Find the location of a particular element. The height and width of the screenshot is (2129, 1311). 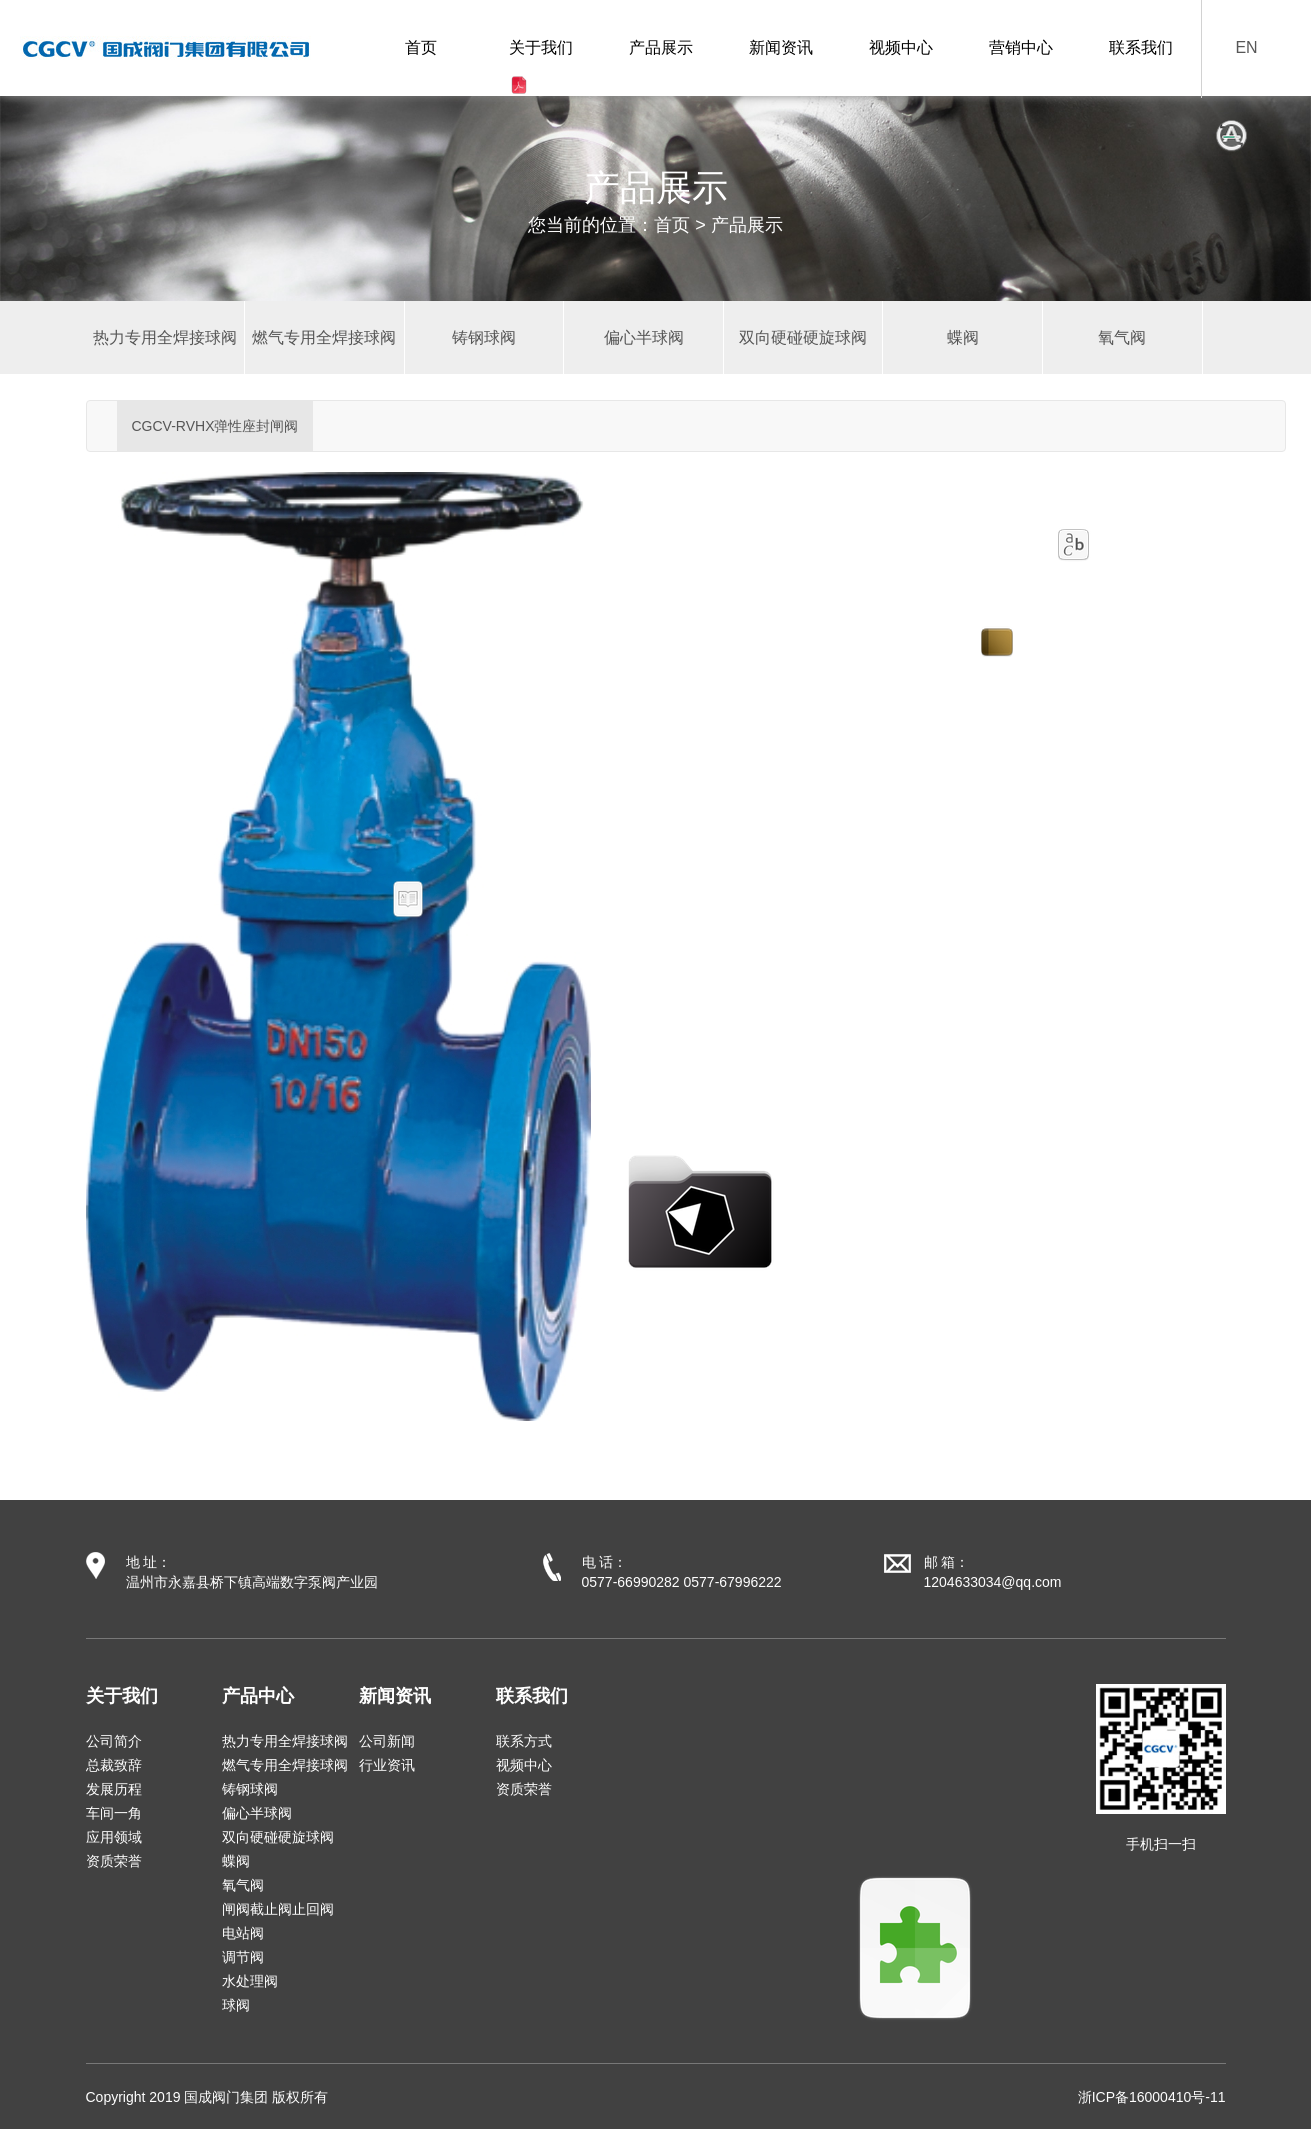

access font and typography settings is located at coordinates (1073, 544).